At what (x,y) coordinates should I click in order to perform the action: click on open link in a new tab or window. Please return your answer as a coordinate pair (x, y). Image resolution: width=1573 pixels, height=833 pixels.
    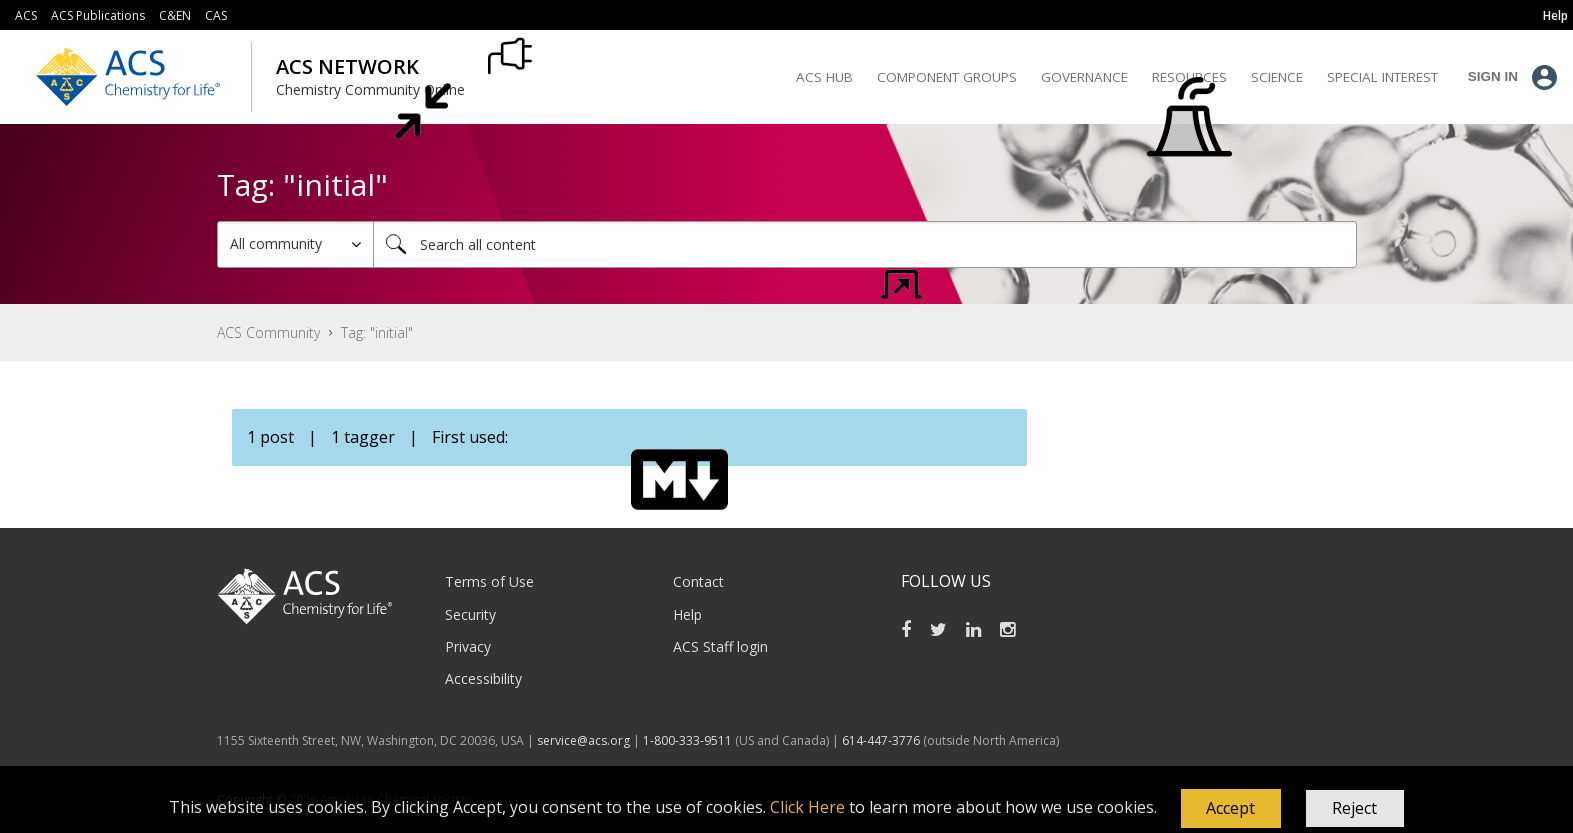
    Looking at the image, I should click on (901, 283).